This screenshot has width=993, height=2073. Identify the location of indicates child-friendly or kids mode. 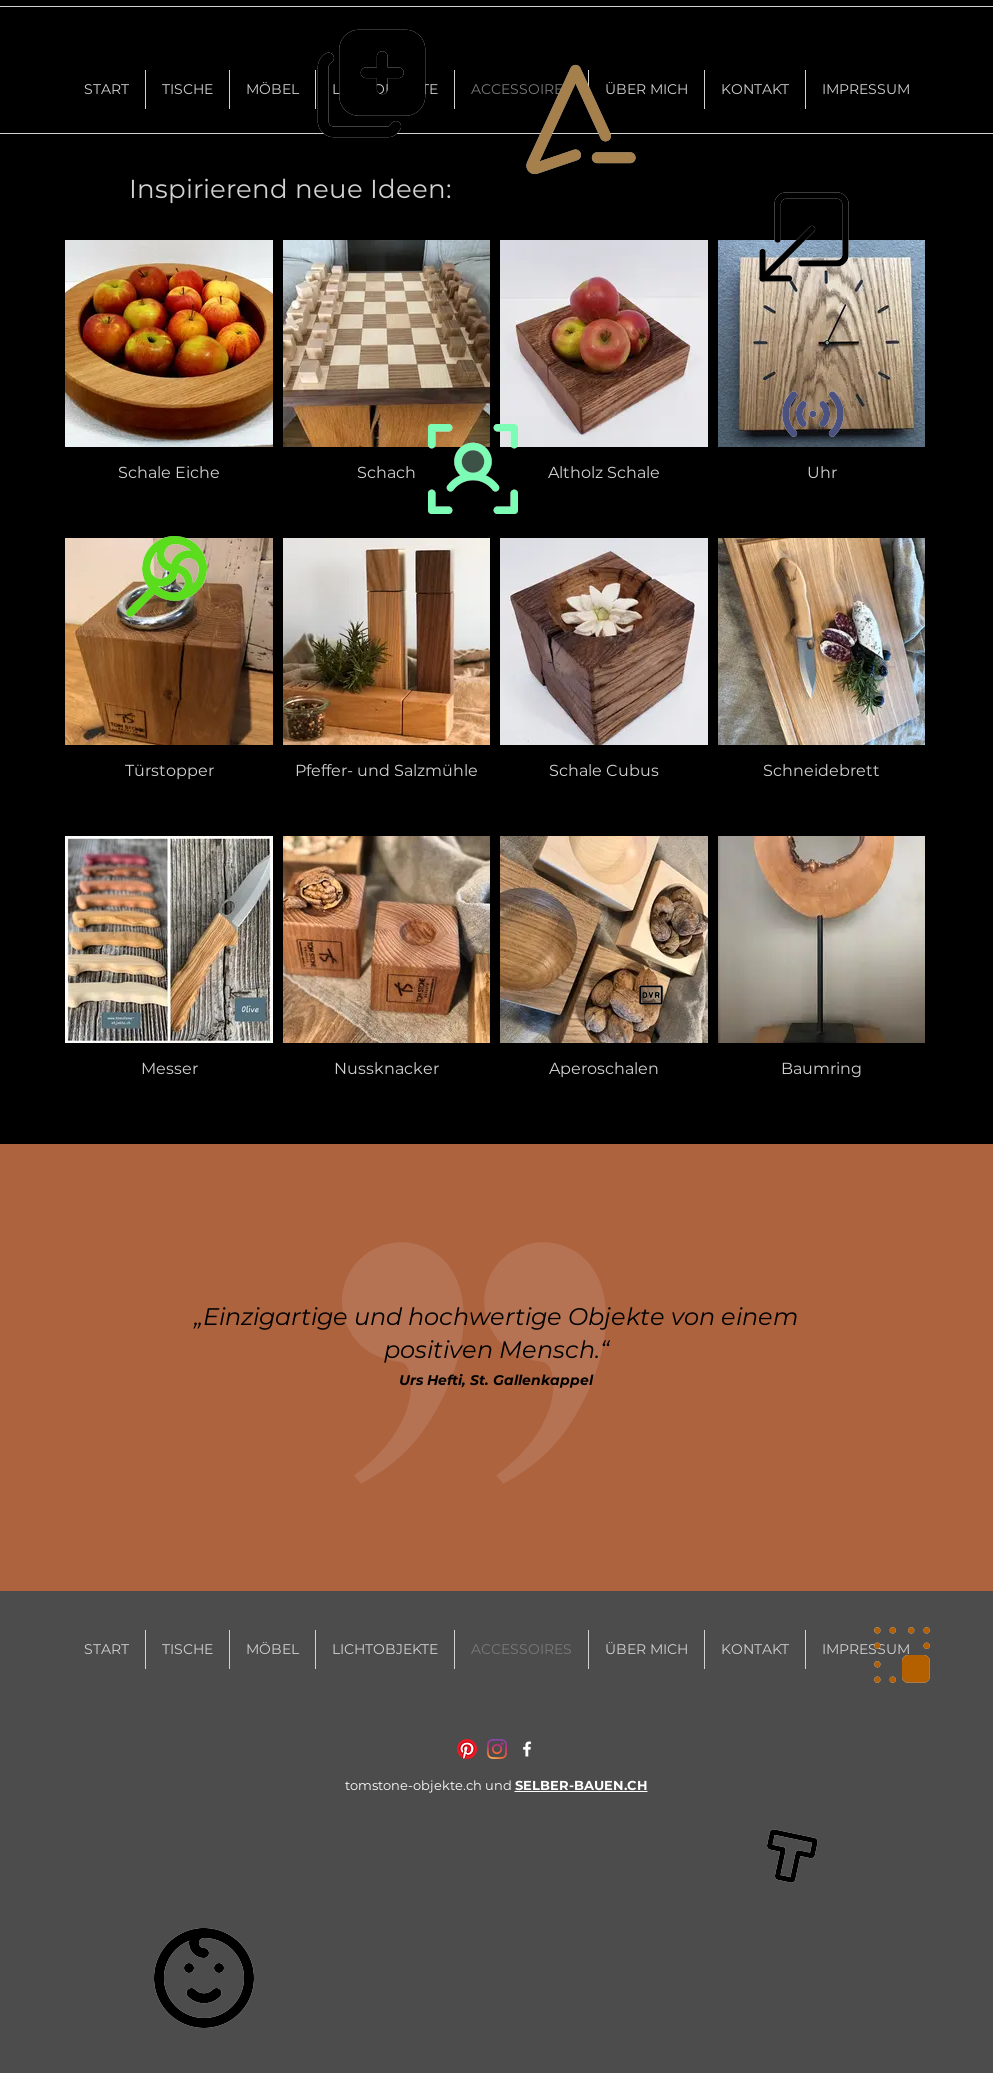
(204, 1978).